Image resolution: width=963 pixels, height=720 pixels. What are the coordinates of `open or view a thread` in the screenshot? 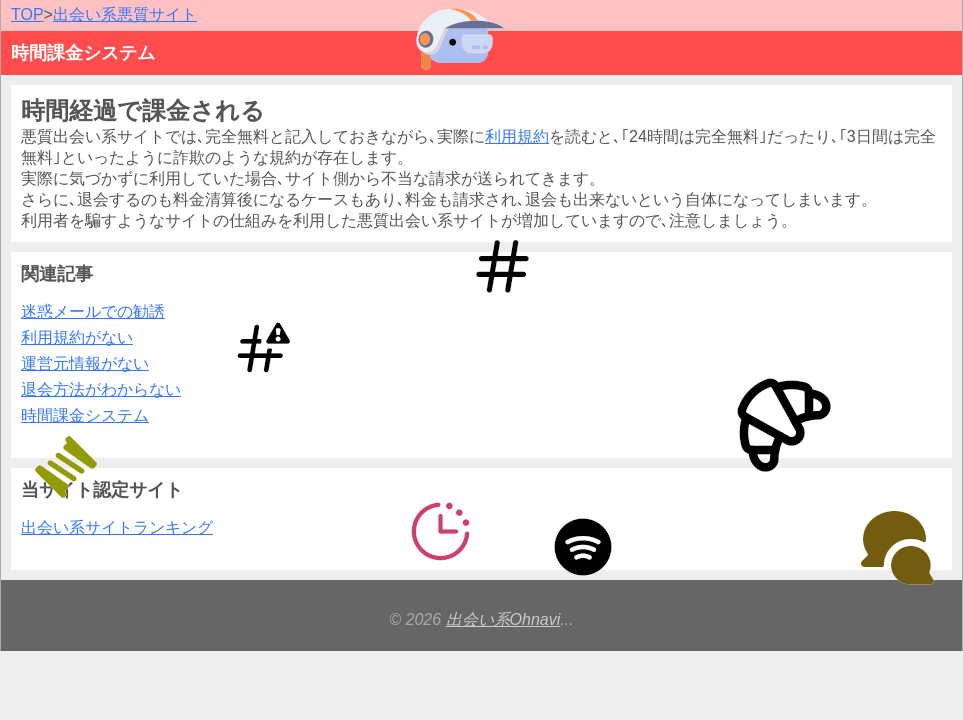 It's located at (66, 467).